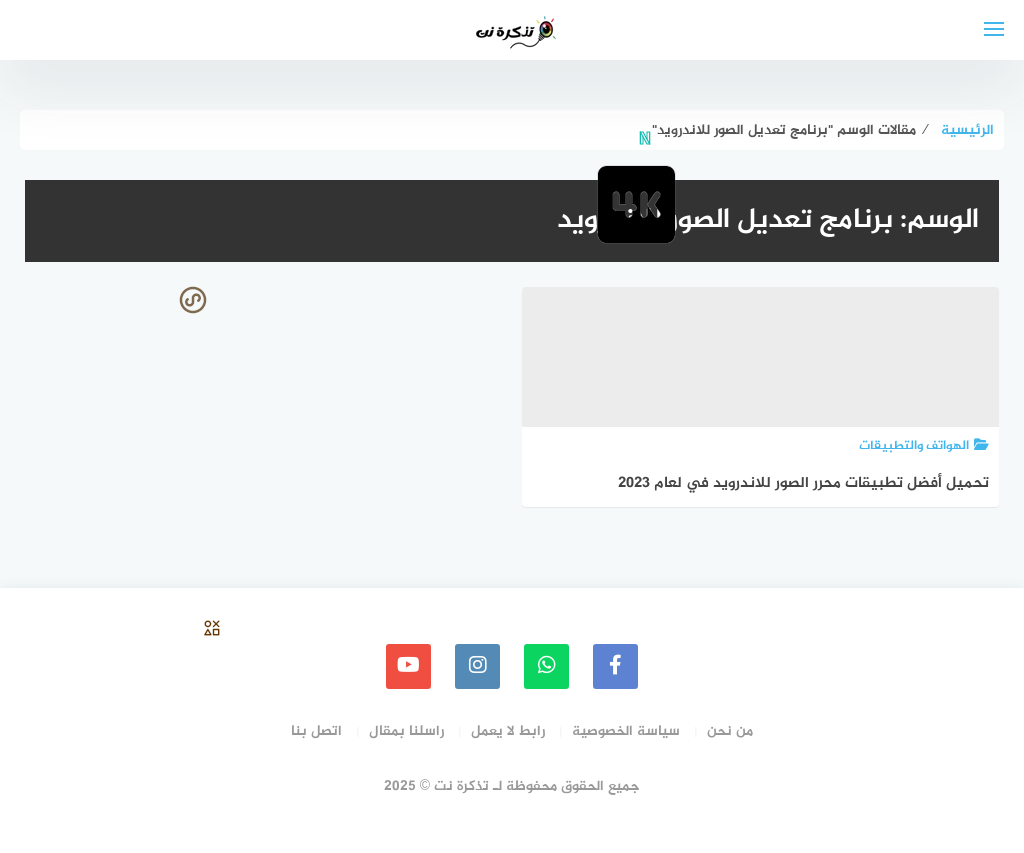 This screenshot has height=853, width=1024. I want to click on open WeChat miniprogram, so click(193, 300).